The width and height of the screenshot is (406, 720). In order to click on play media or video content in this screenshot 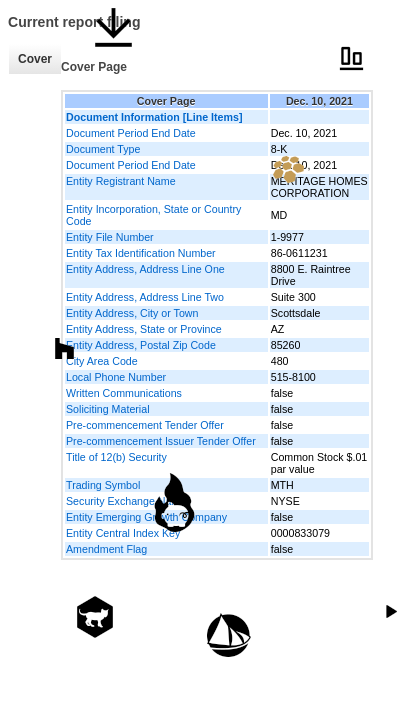, I will do `click(390, 611)`.